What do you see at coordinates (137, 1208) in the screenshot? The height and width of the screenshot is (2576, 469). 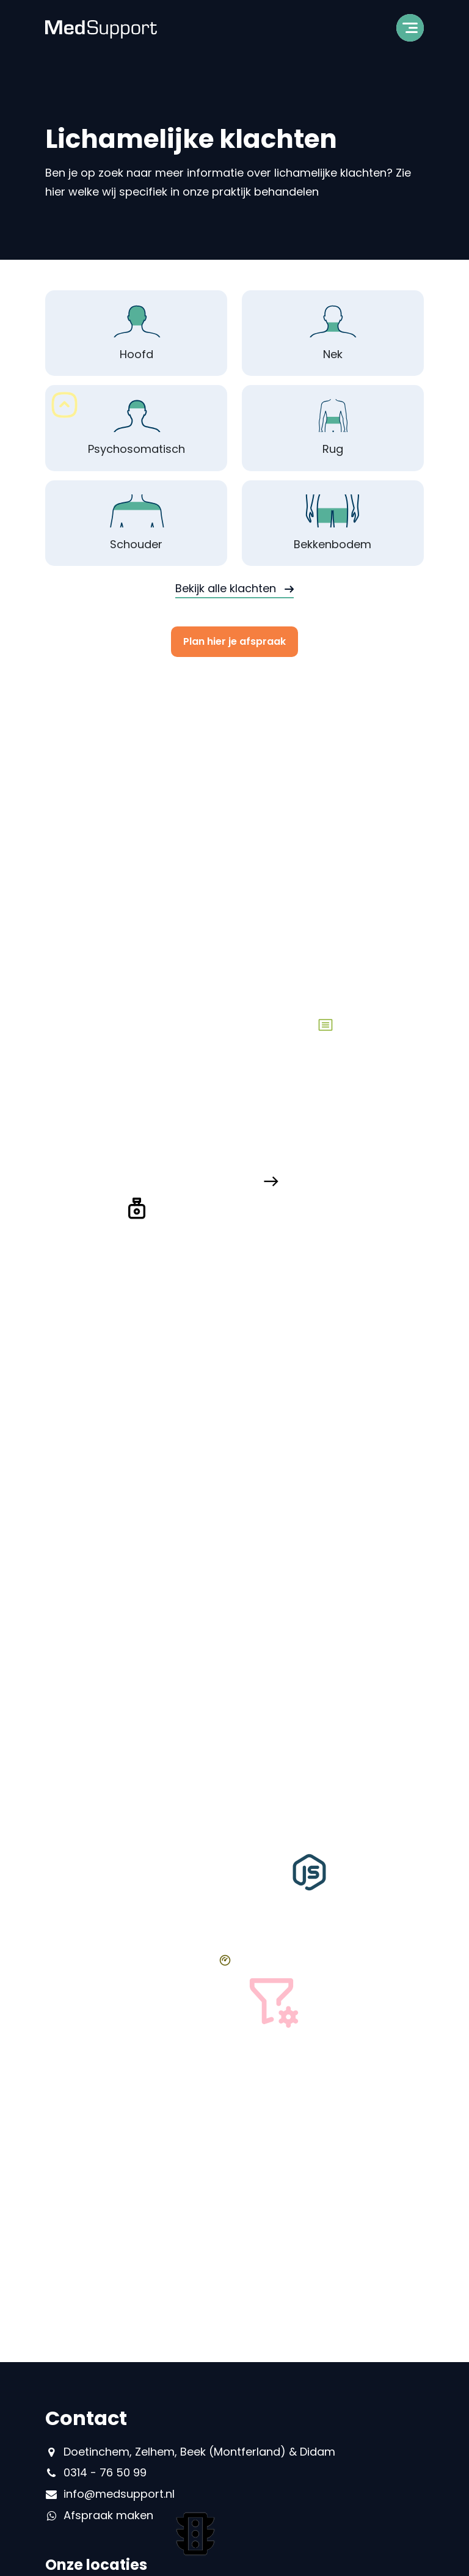 I see `browse perfume or fragrance products` at bounding box center [137, 1208].